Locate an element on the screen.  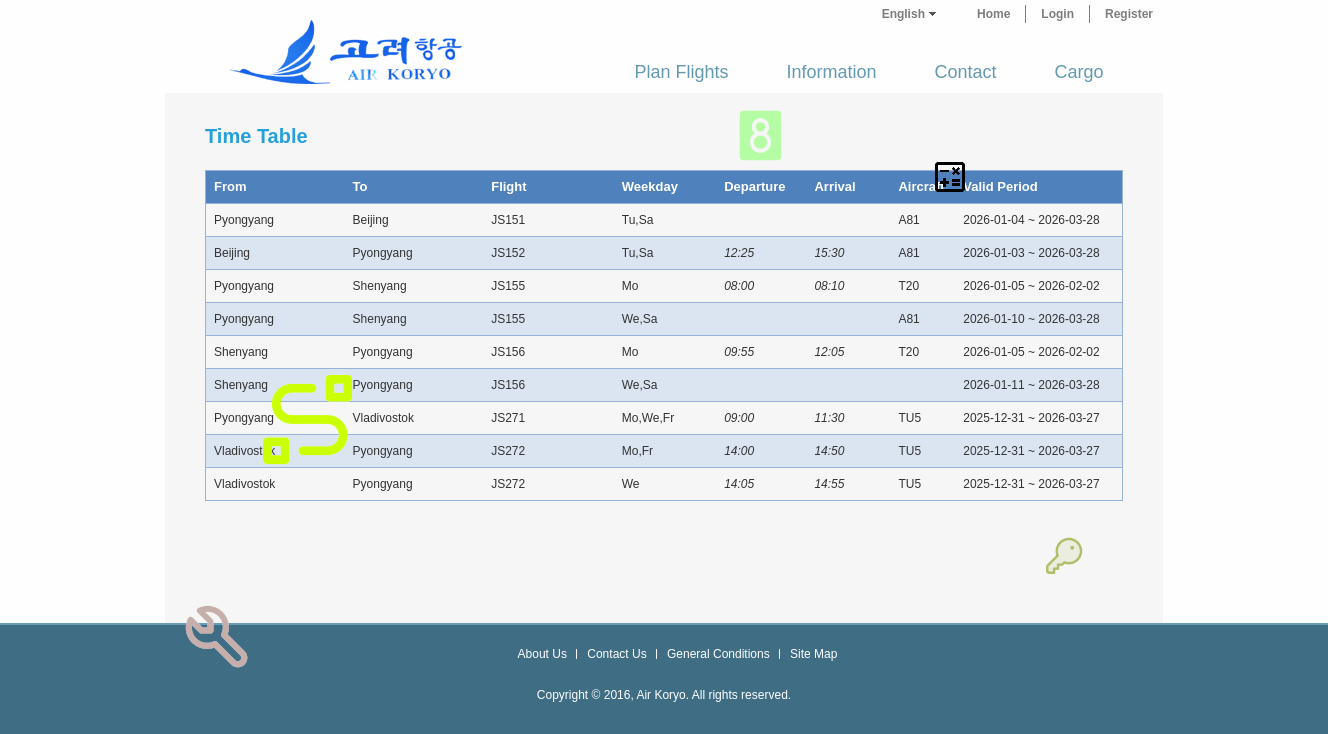
access security or authentication settings is located at coordinates (1063, 556).